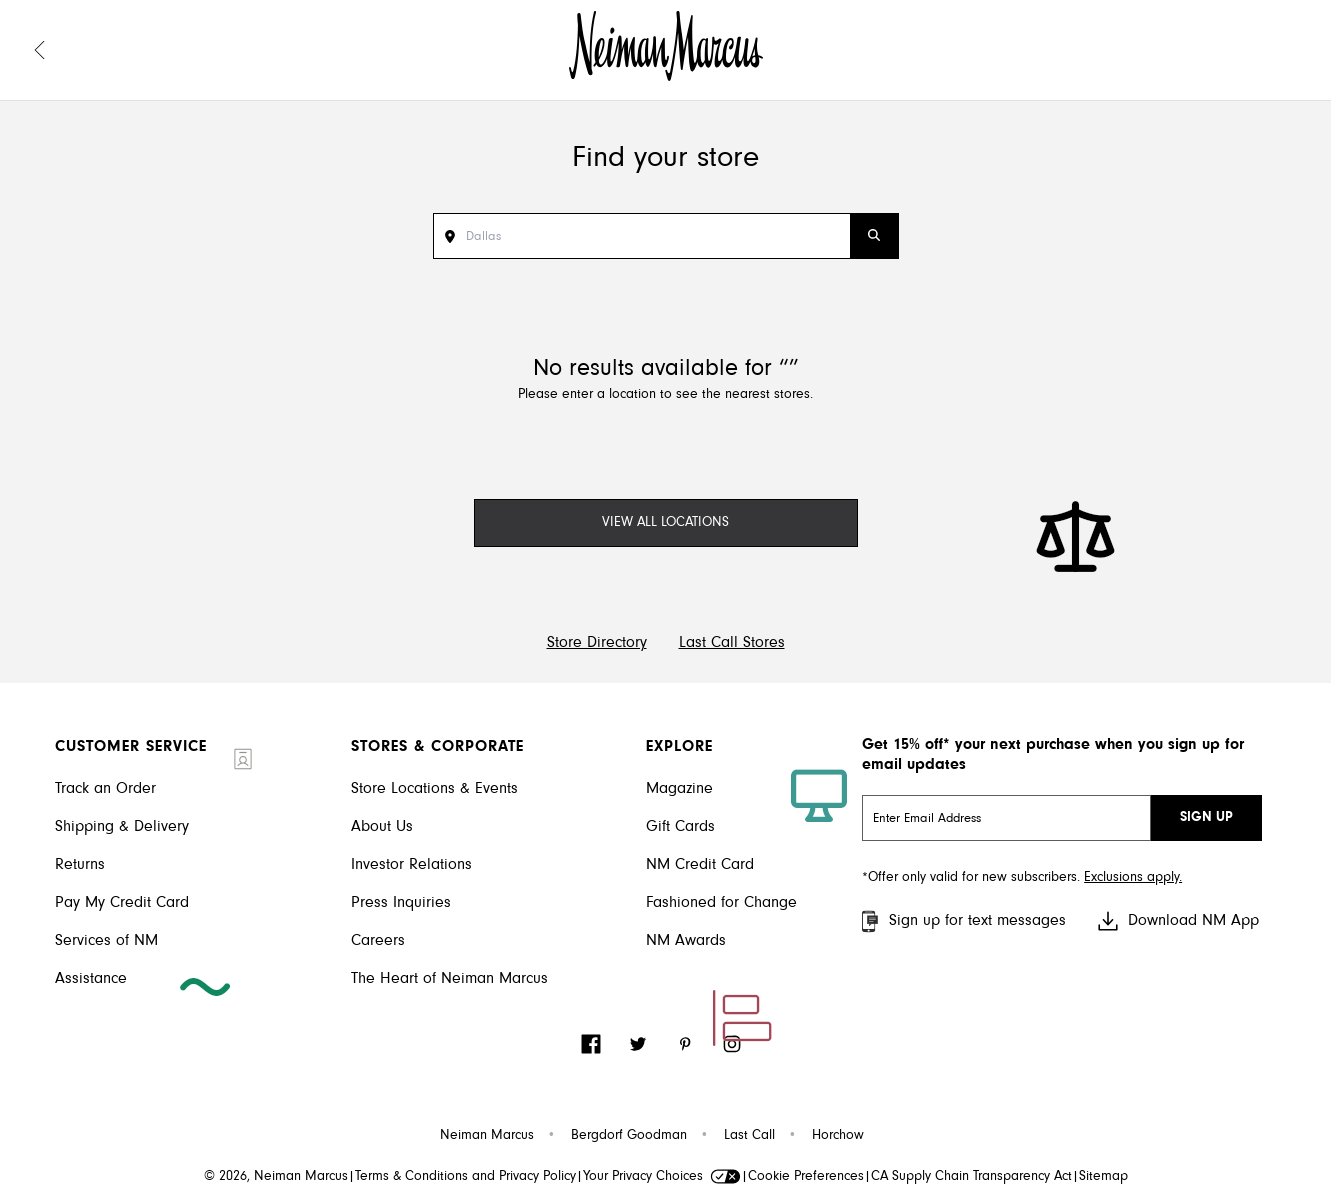 This screenshot has height=1203, width=1331. I want to click on access legal or terms of service settings, so click(1075, 536).